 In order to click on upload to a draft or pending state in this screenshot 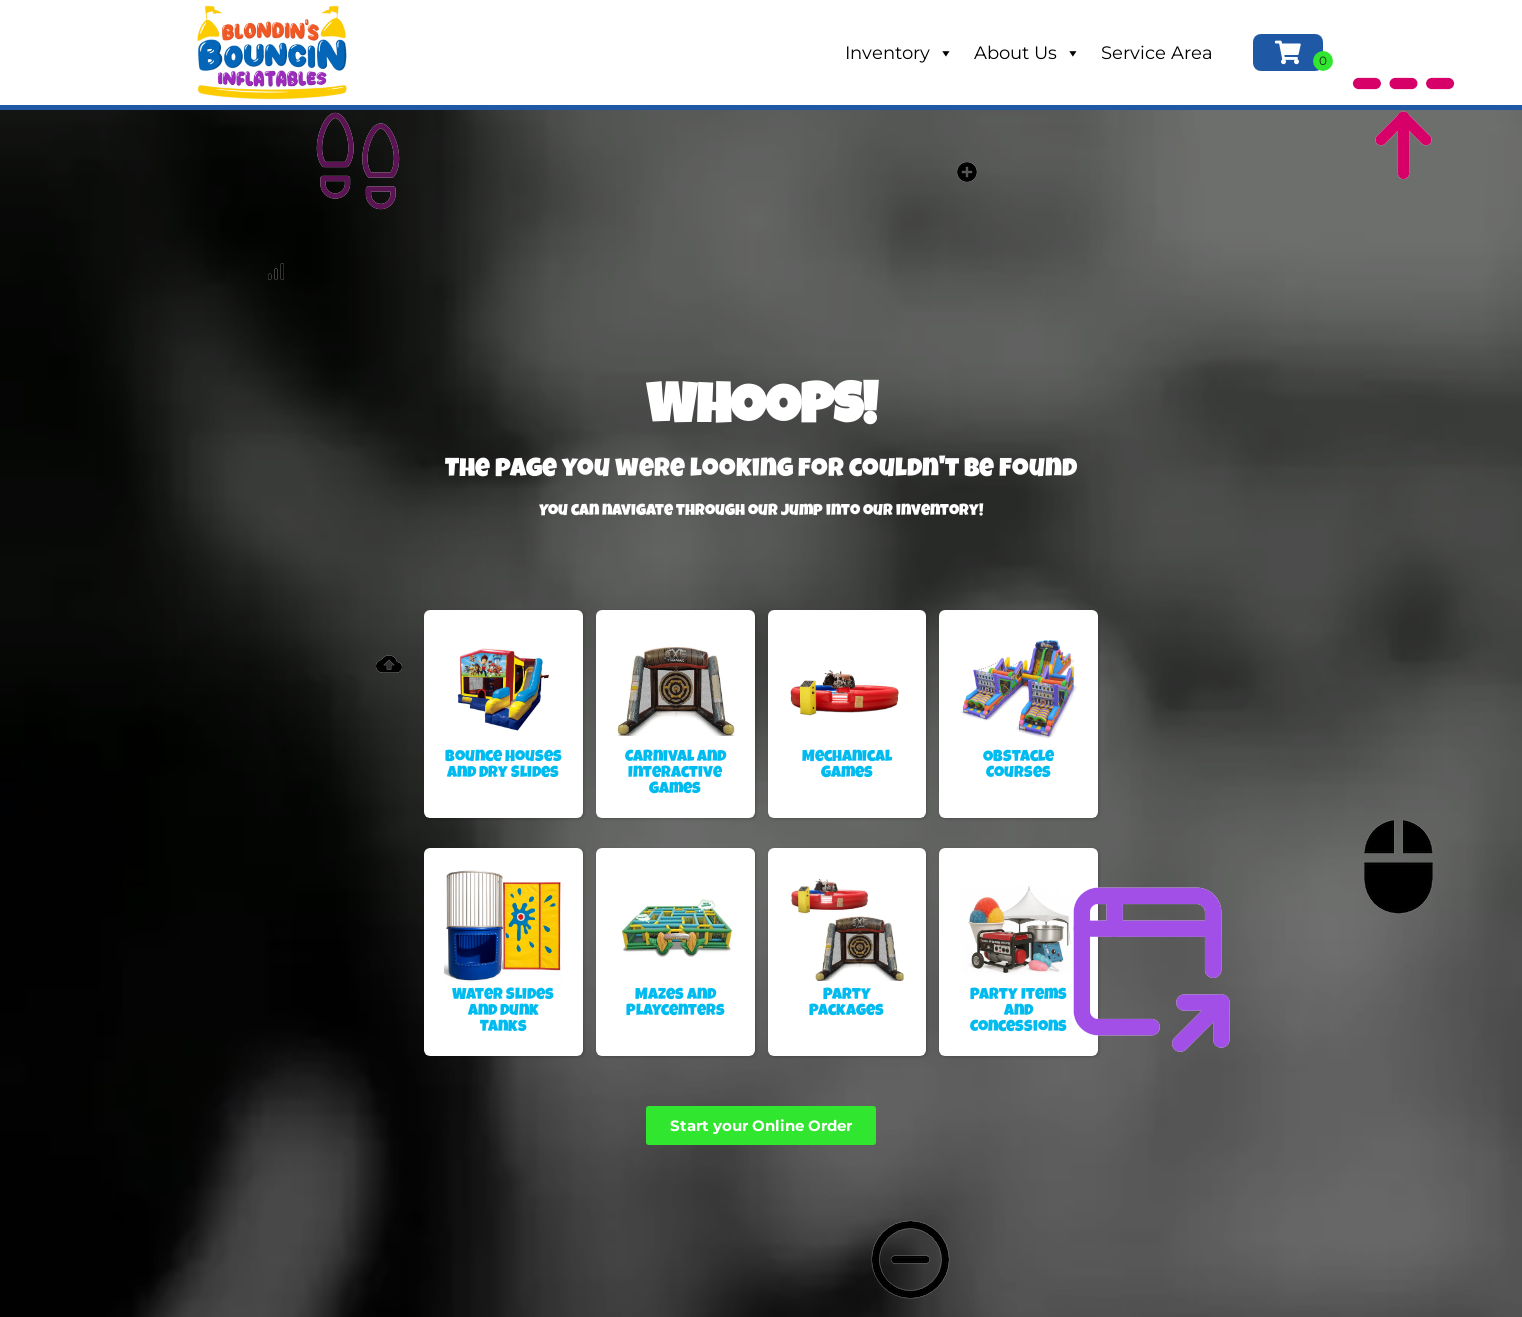, I will do `click(1403, 128)`.